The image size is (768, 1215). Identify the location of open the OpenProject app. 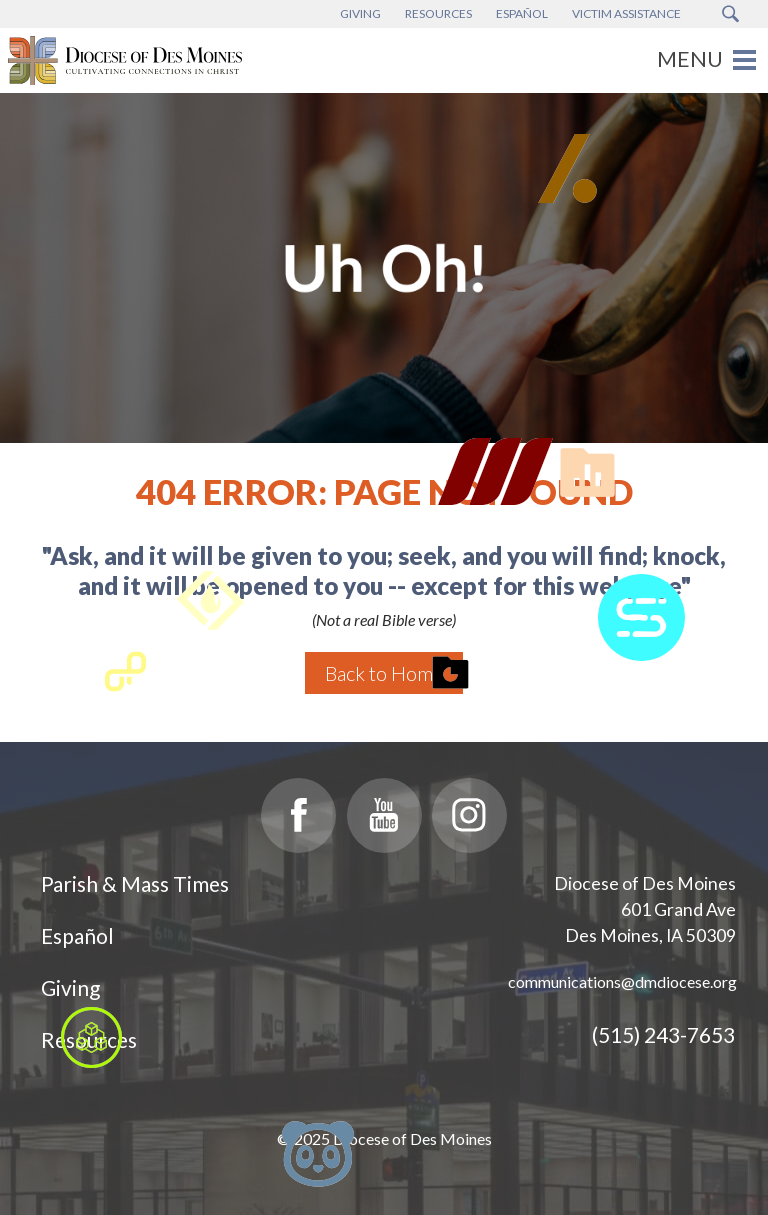
(125, 671).